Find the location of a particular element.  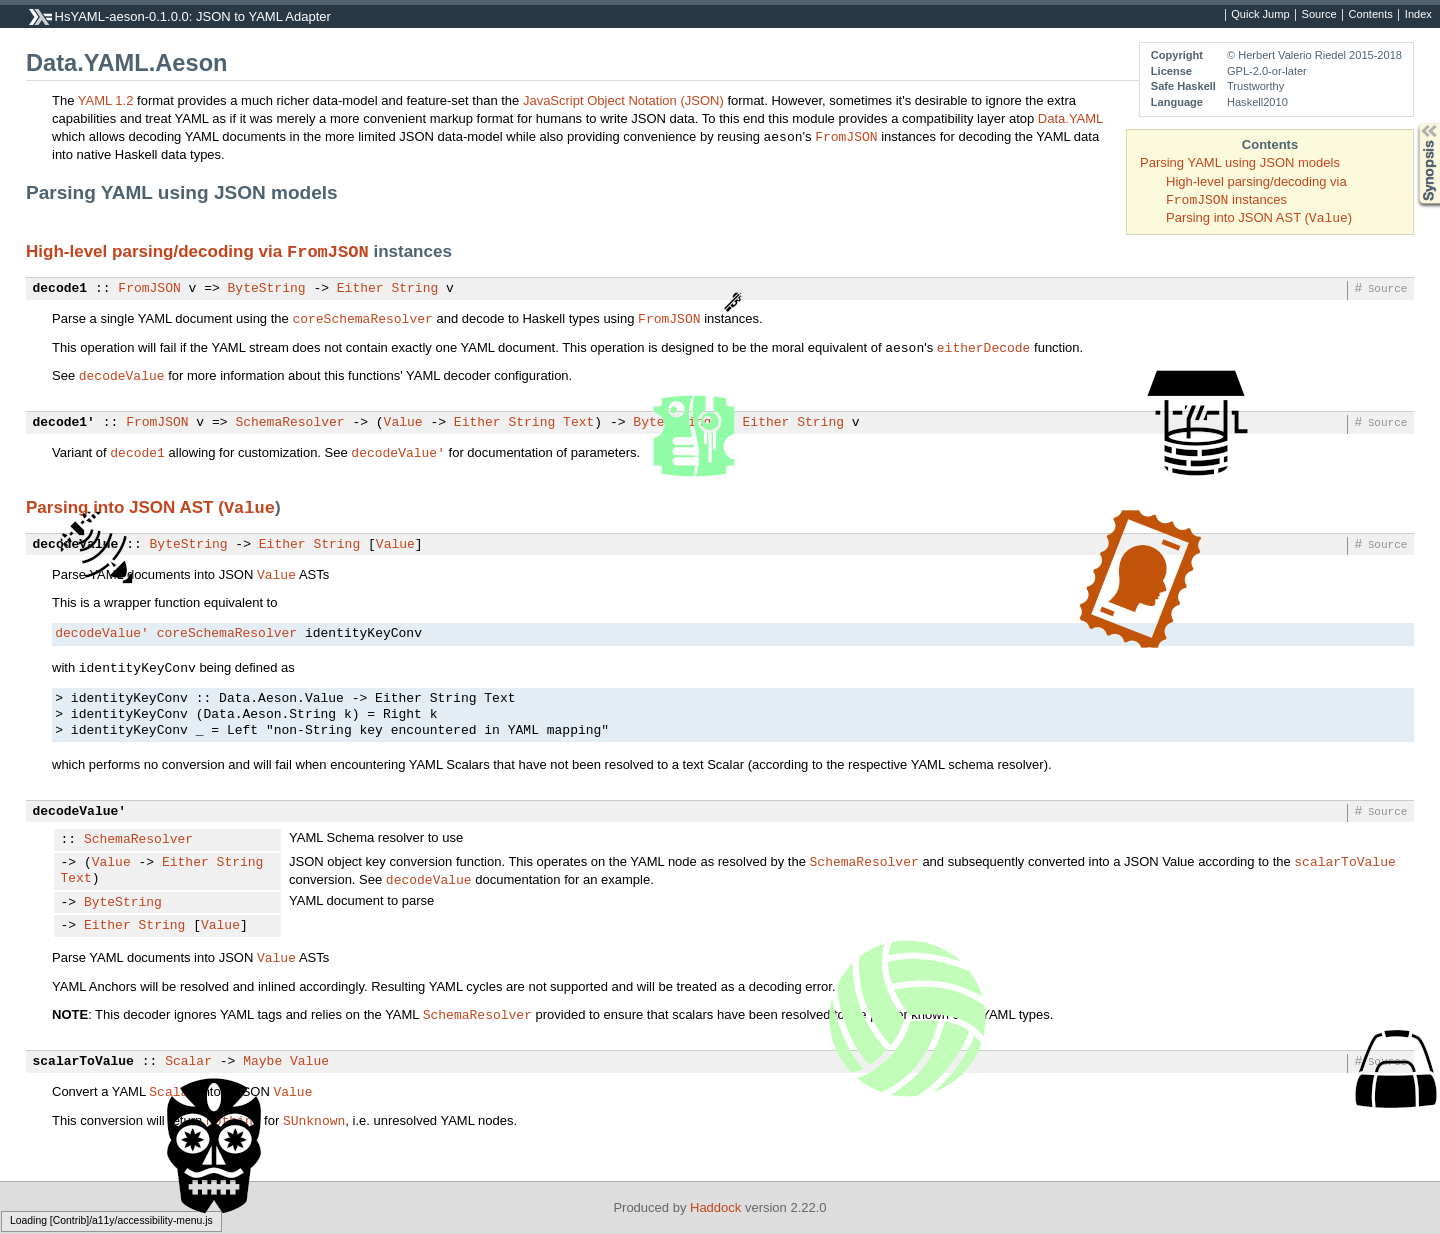

access gym or fitness features is located at coordinates (1396, 1069).